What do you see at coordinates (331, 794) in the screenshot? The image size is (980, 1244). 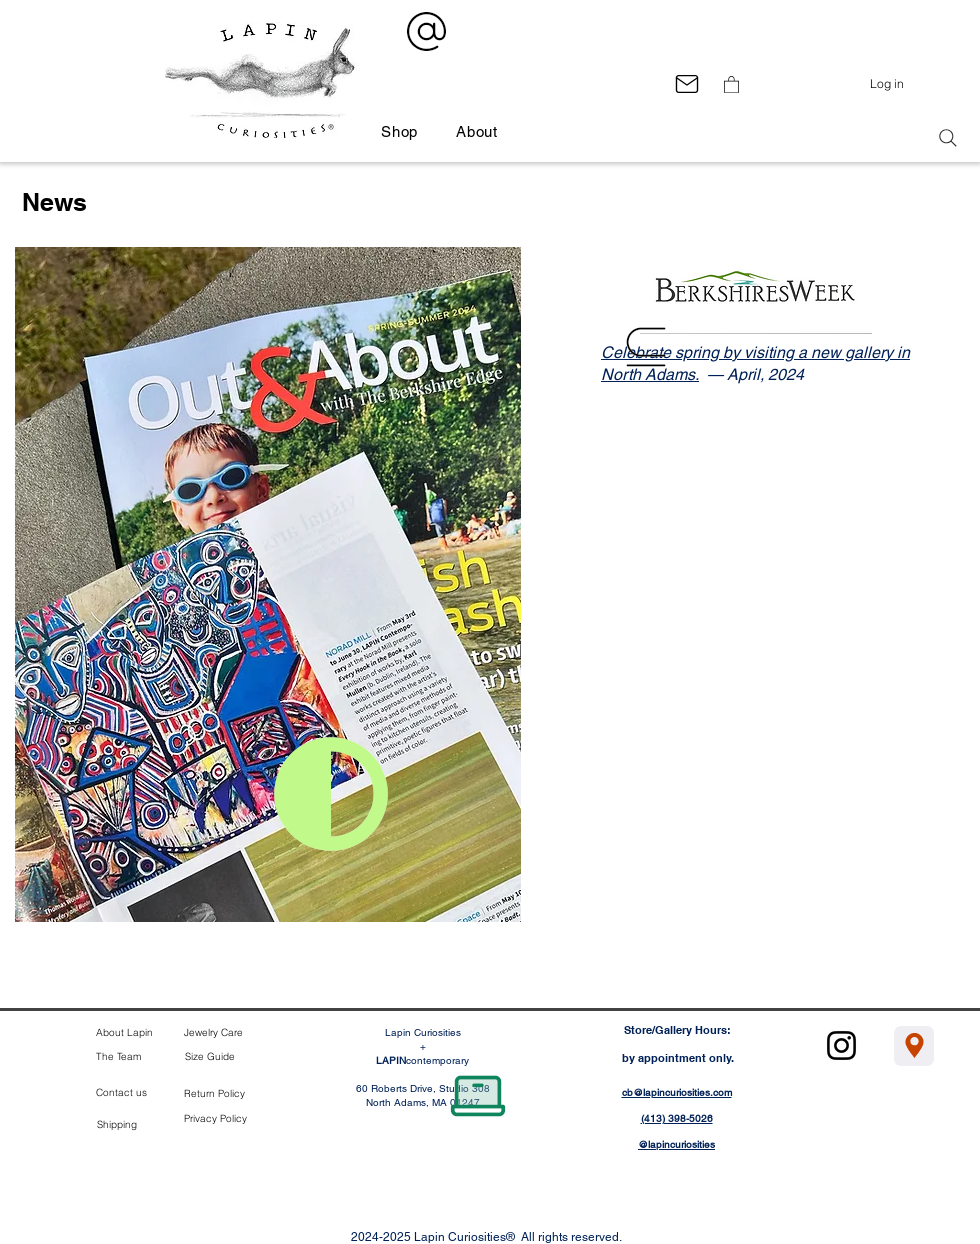 I see `toggle between light and dark mode` at bounding box center [331, 794].